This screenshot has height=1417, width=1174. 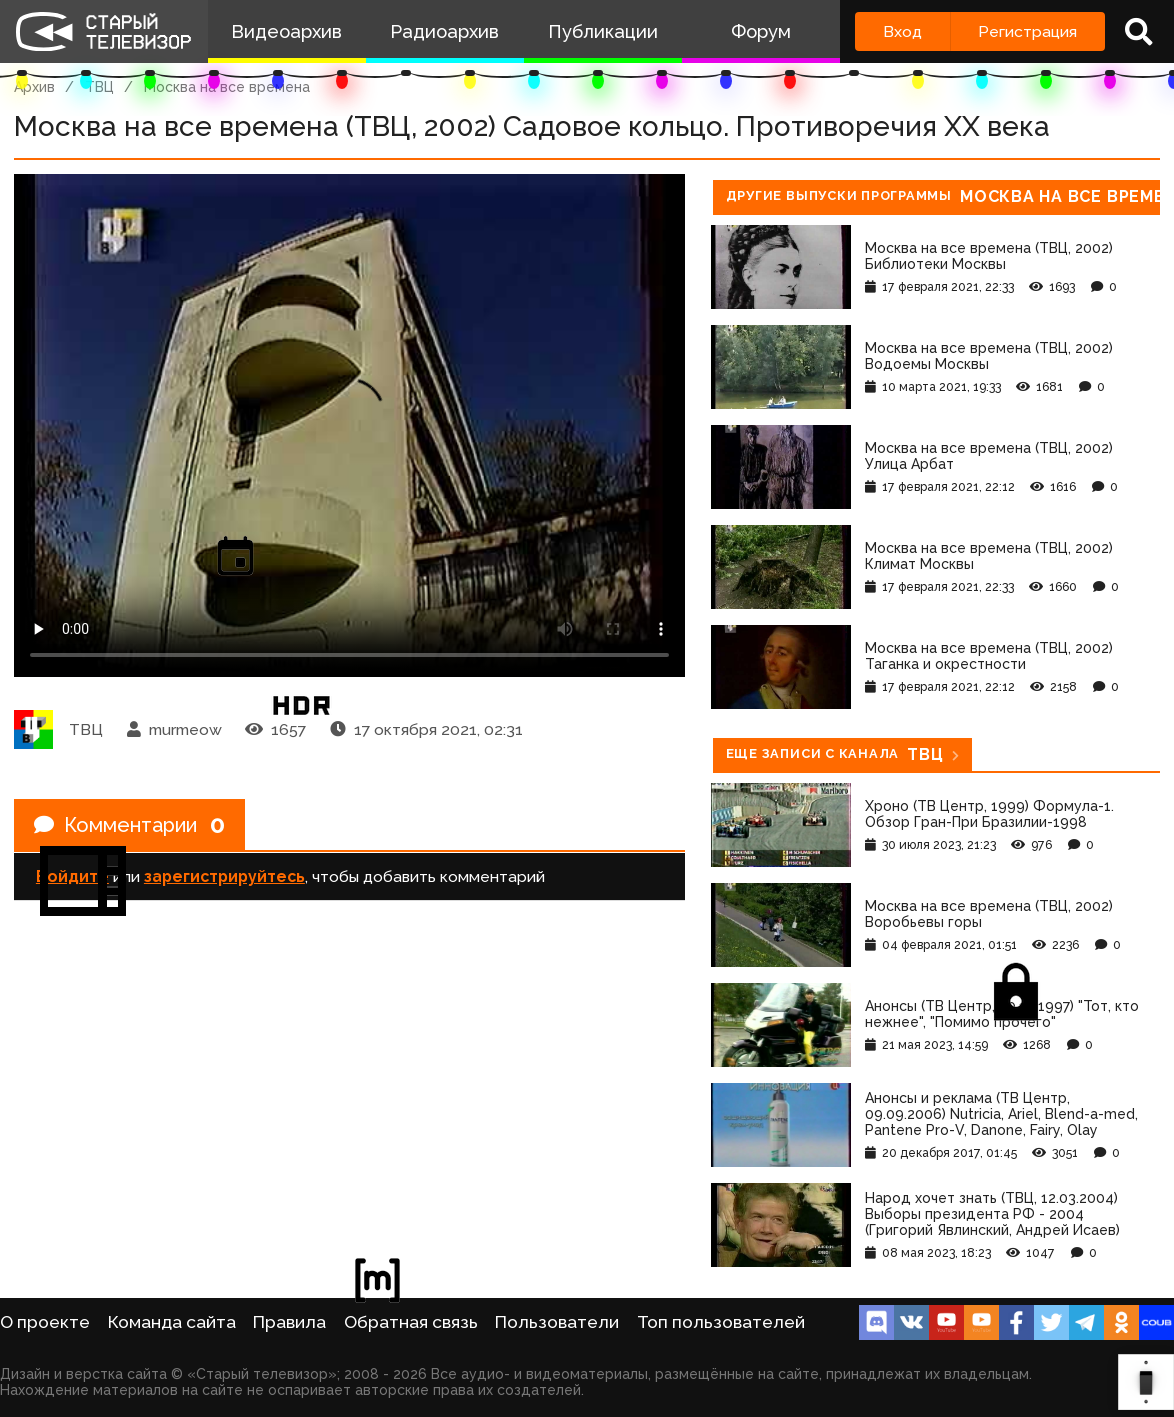 I want to click on indicates a secure connection, so click(x=1016, y=993).